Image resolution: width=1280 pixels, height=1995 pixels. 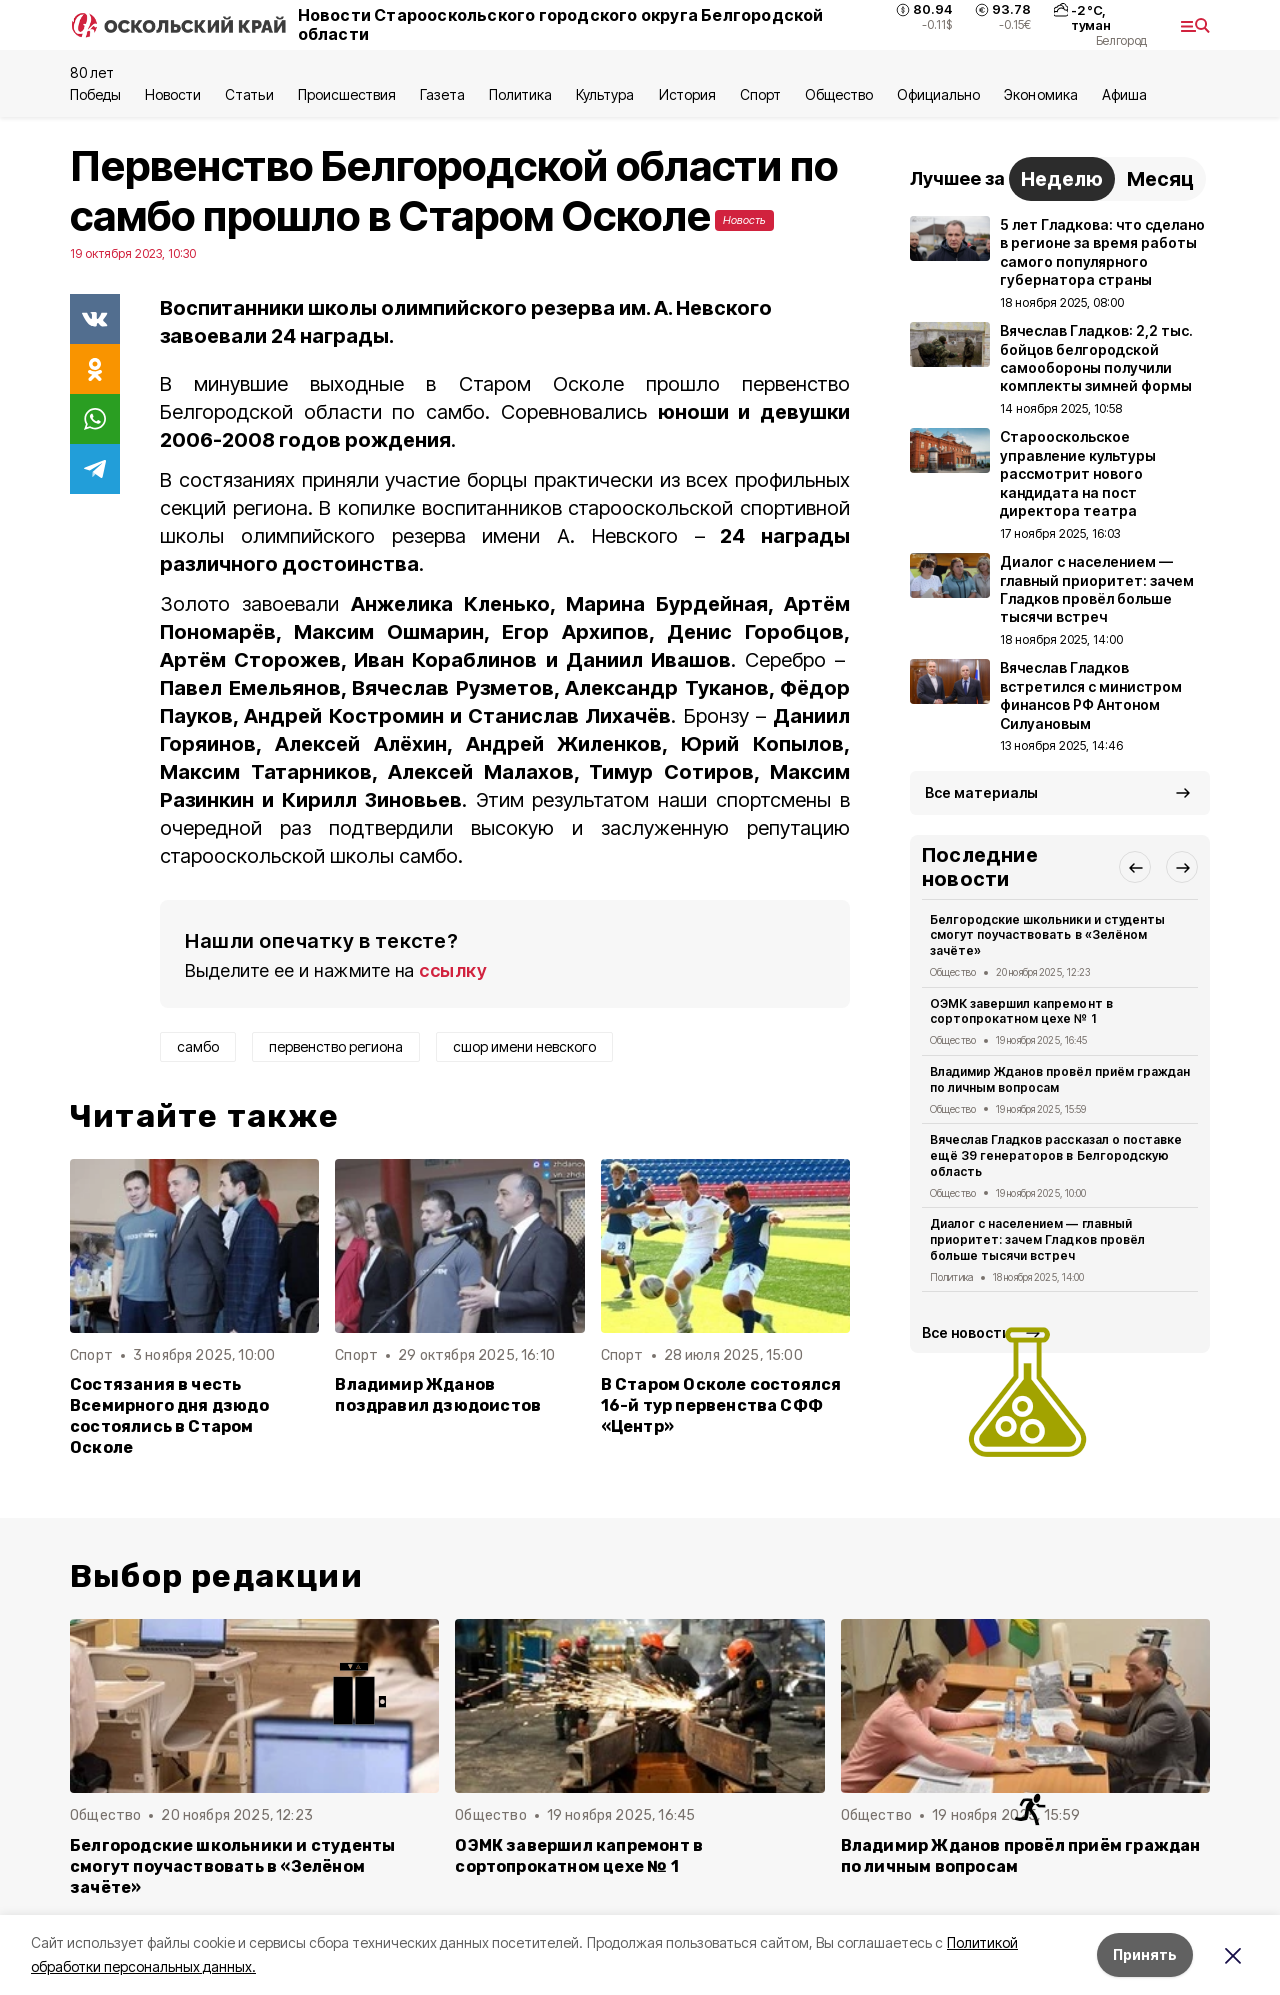 I want to click on access elevator or floor navigation, so click(x=354, y=1693).